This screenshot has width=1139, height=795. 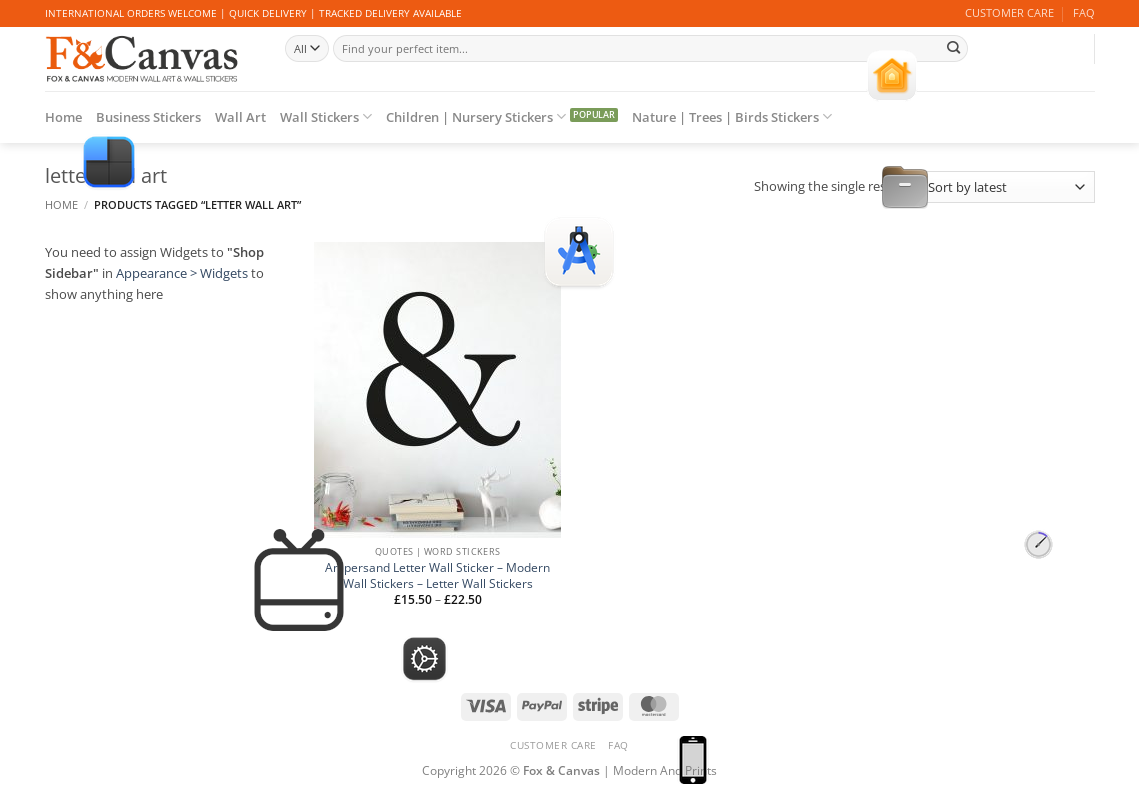 What do you see at coordinates (299, 580) in the screenshot?
I see `open video player app` at bounding box center [299, 580].